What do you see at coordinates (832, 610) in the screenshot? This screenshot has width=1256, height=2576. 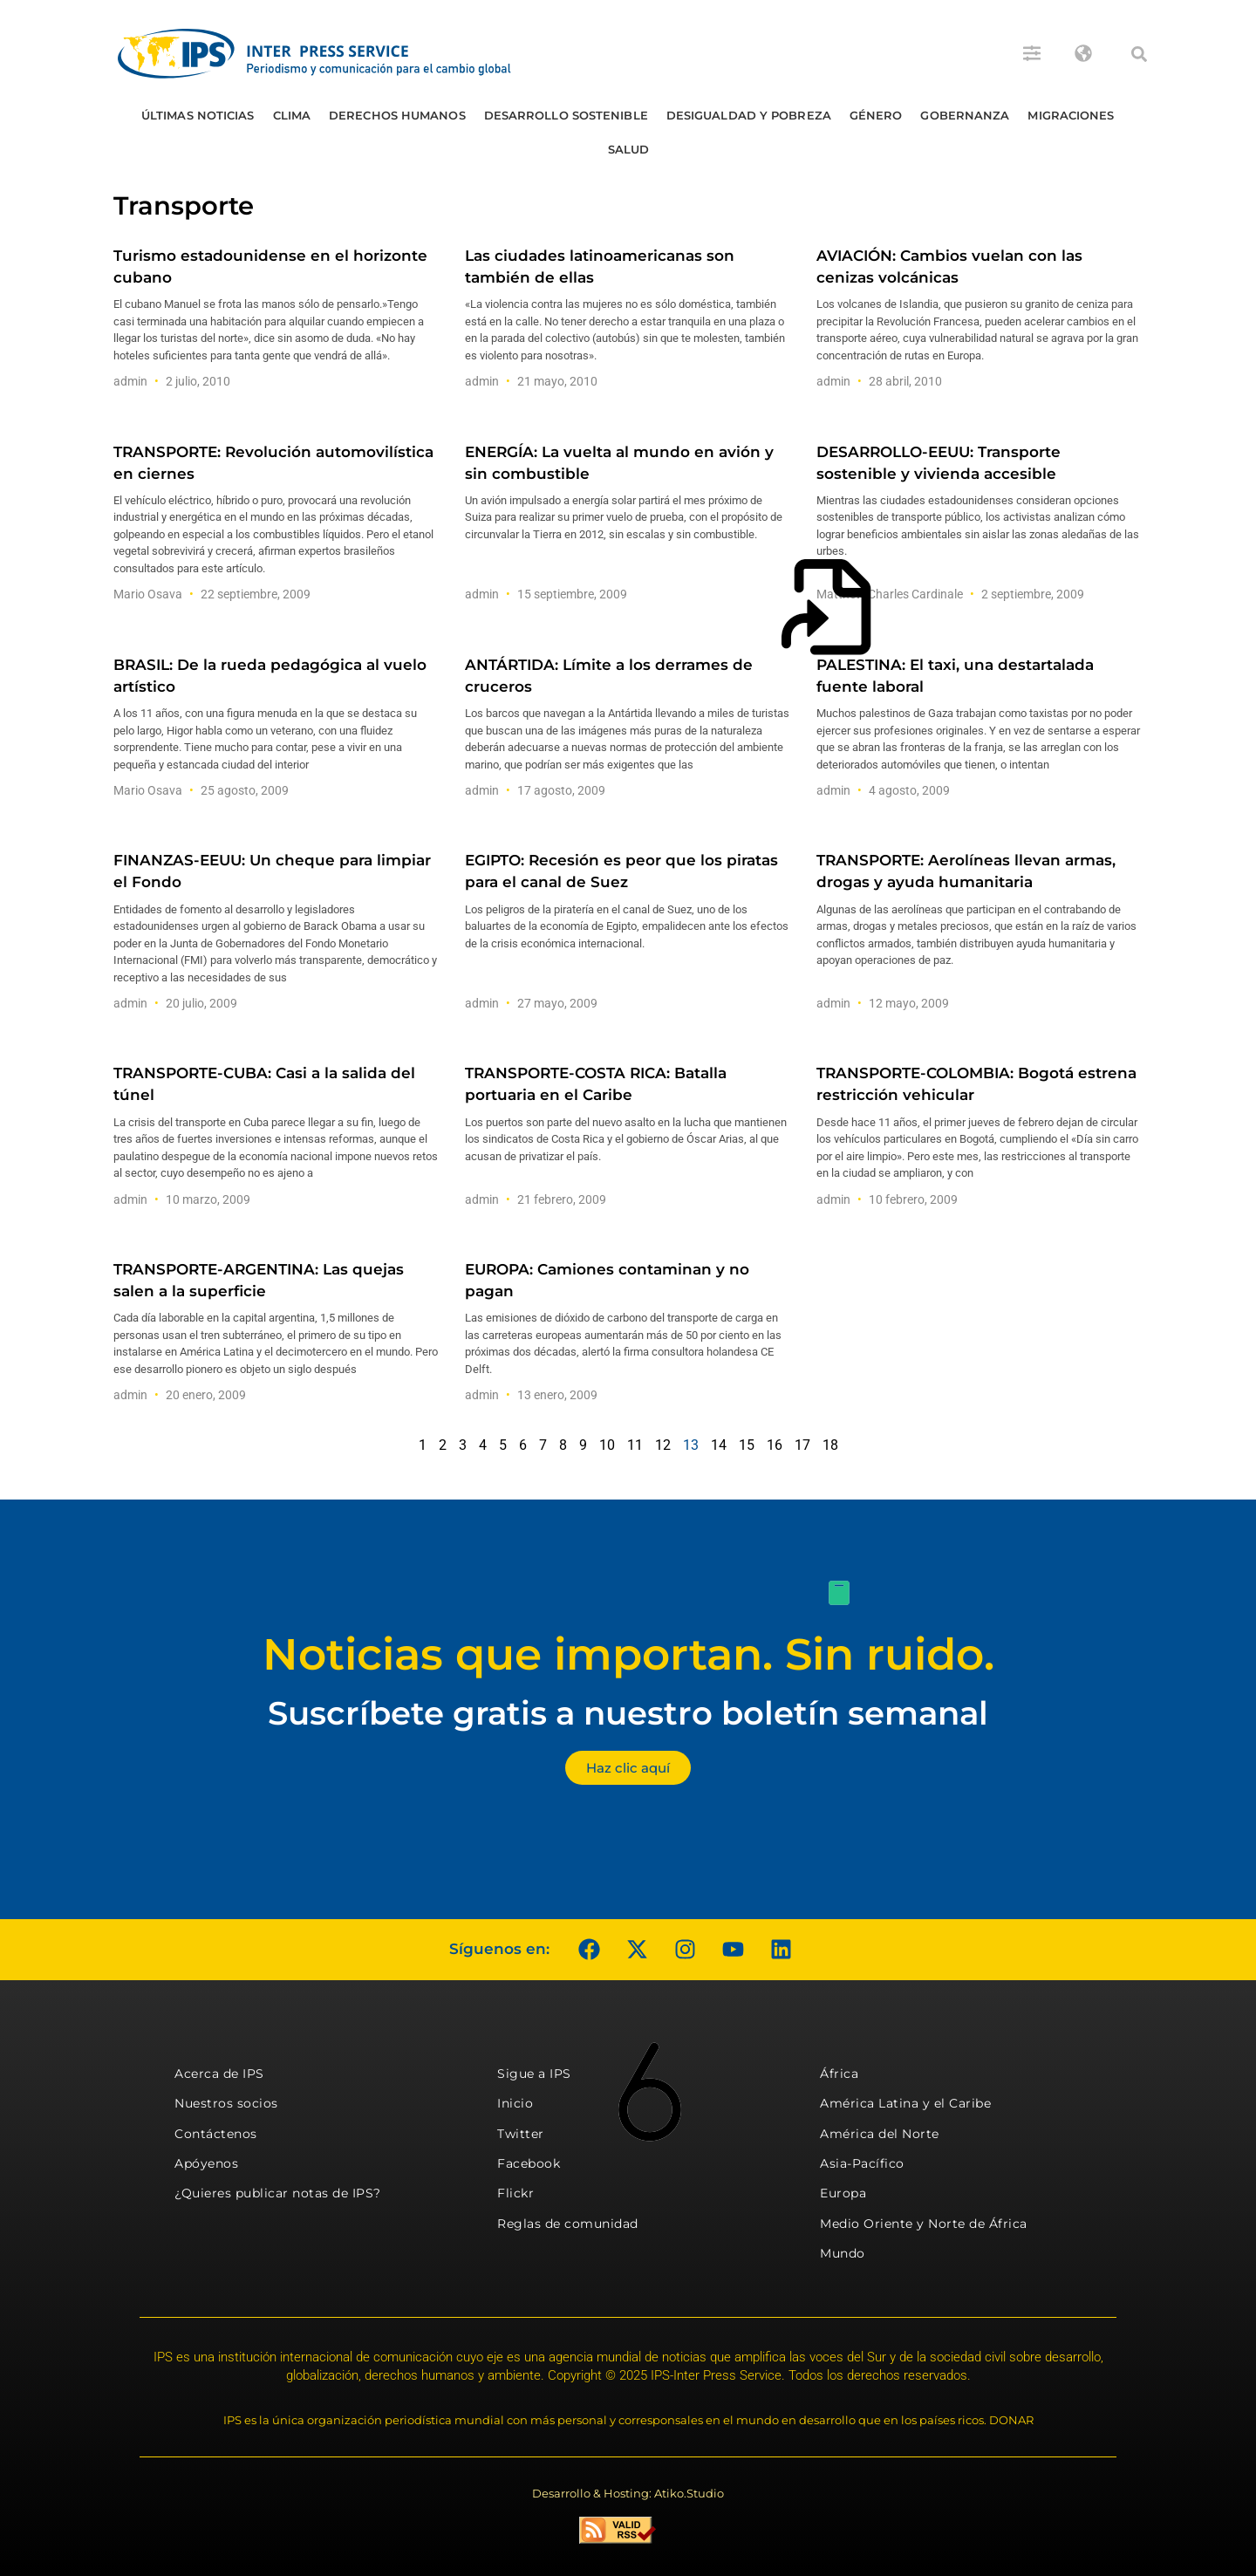 I see `create a symbolic link to this file` at bounding box center [832, 610].